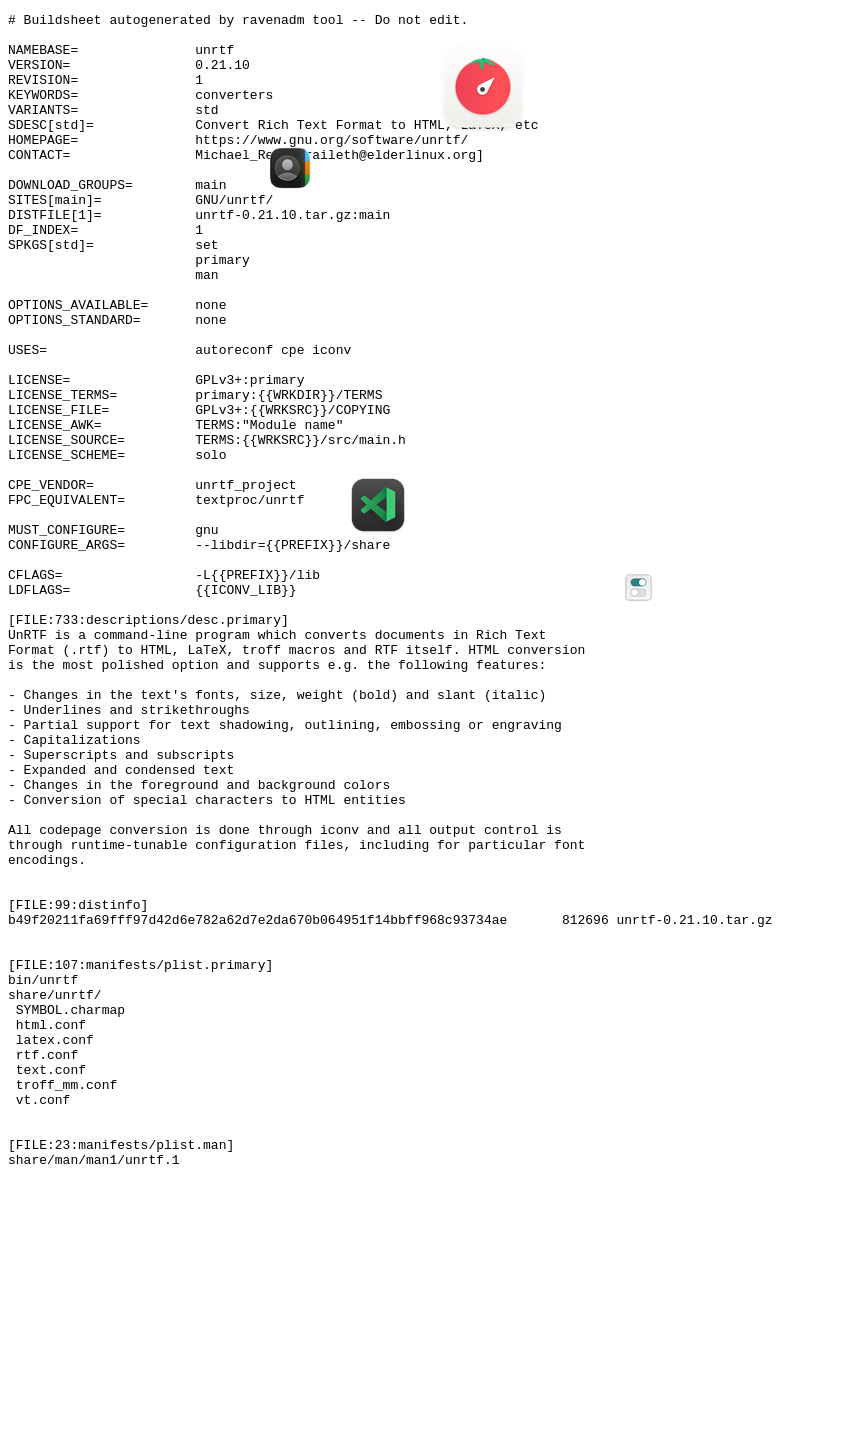 The width and height of the screenshot is (865, 1430). What do you see at coordinates (378, 505) in the screenshot?
I see `open visual studio code insiders app` at bounding box center [378, 505].